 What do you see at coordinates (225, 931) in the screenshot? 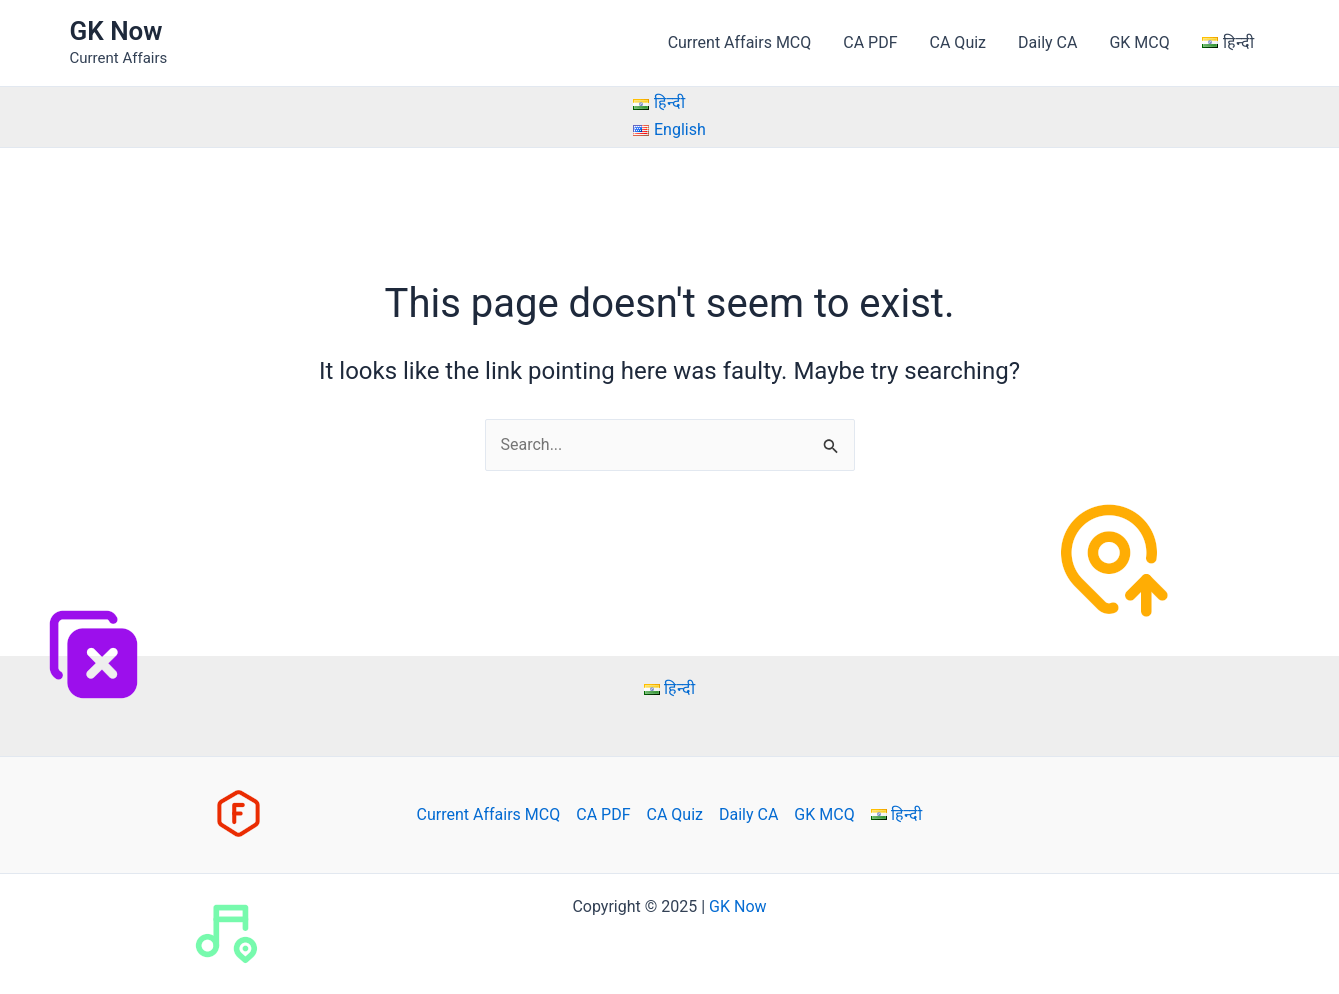
I see `view music tagged with a location` at bounding box center [225, 931].